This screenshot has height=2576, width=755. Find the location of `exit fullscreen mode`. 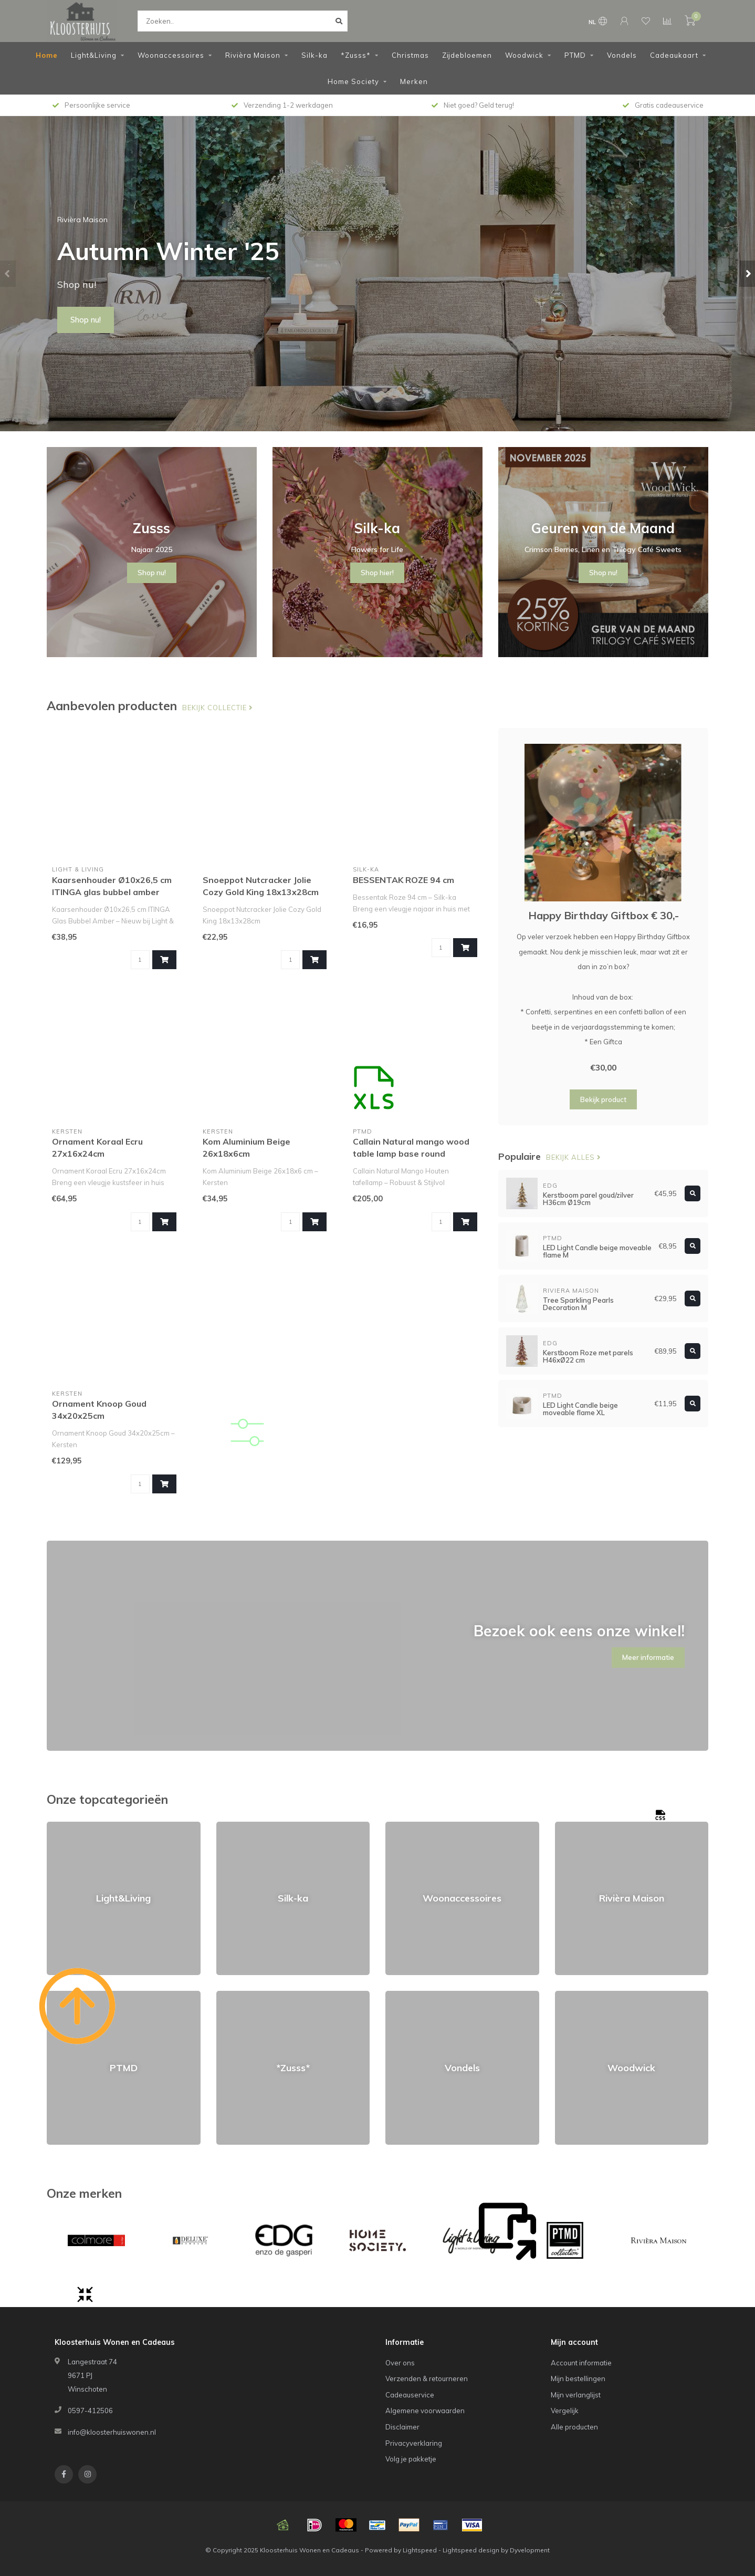

exit fullscreen mode is located at coordinates (85, 2294).